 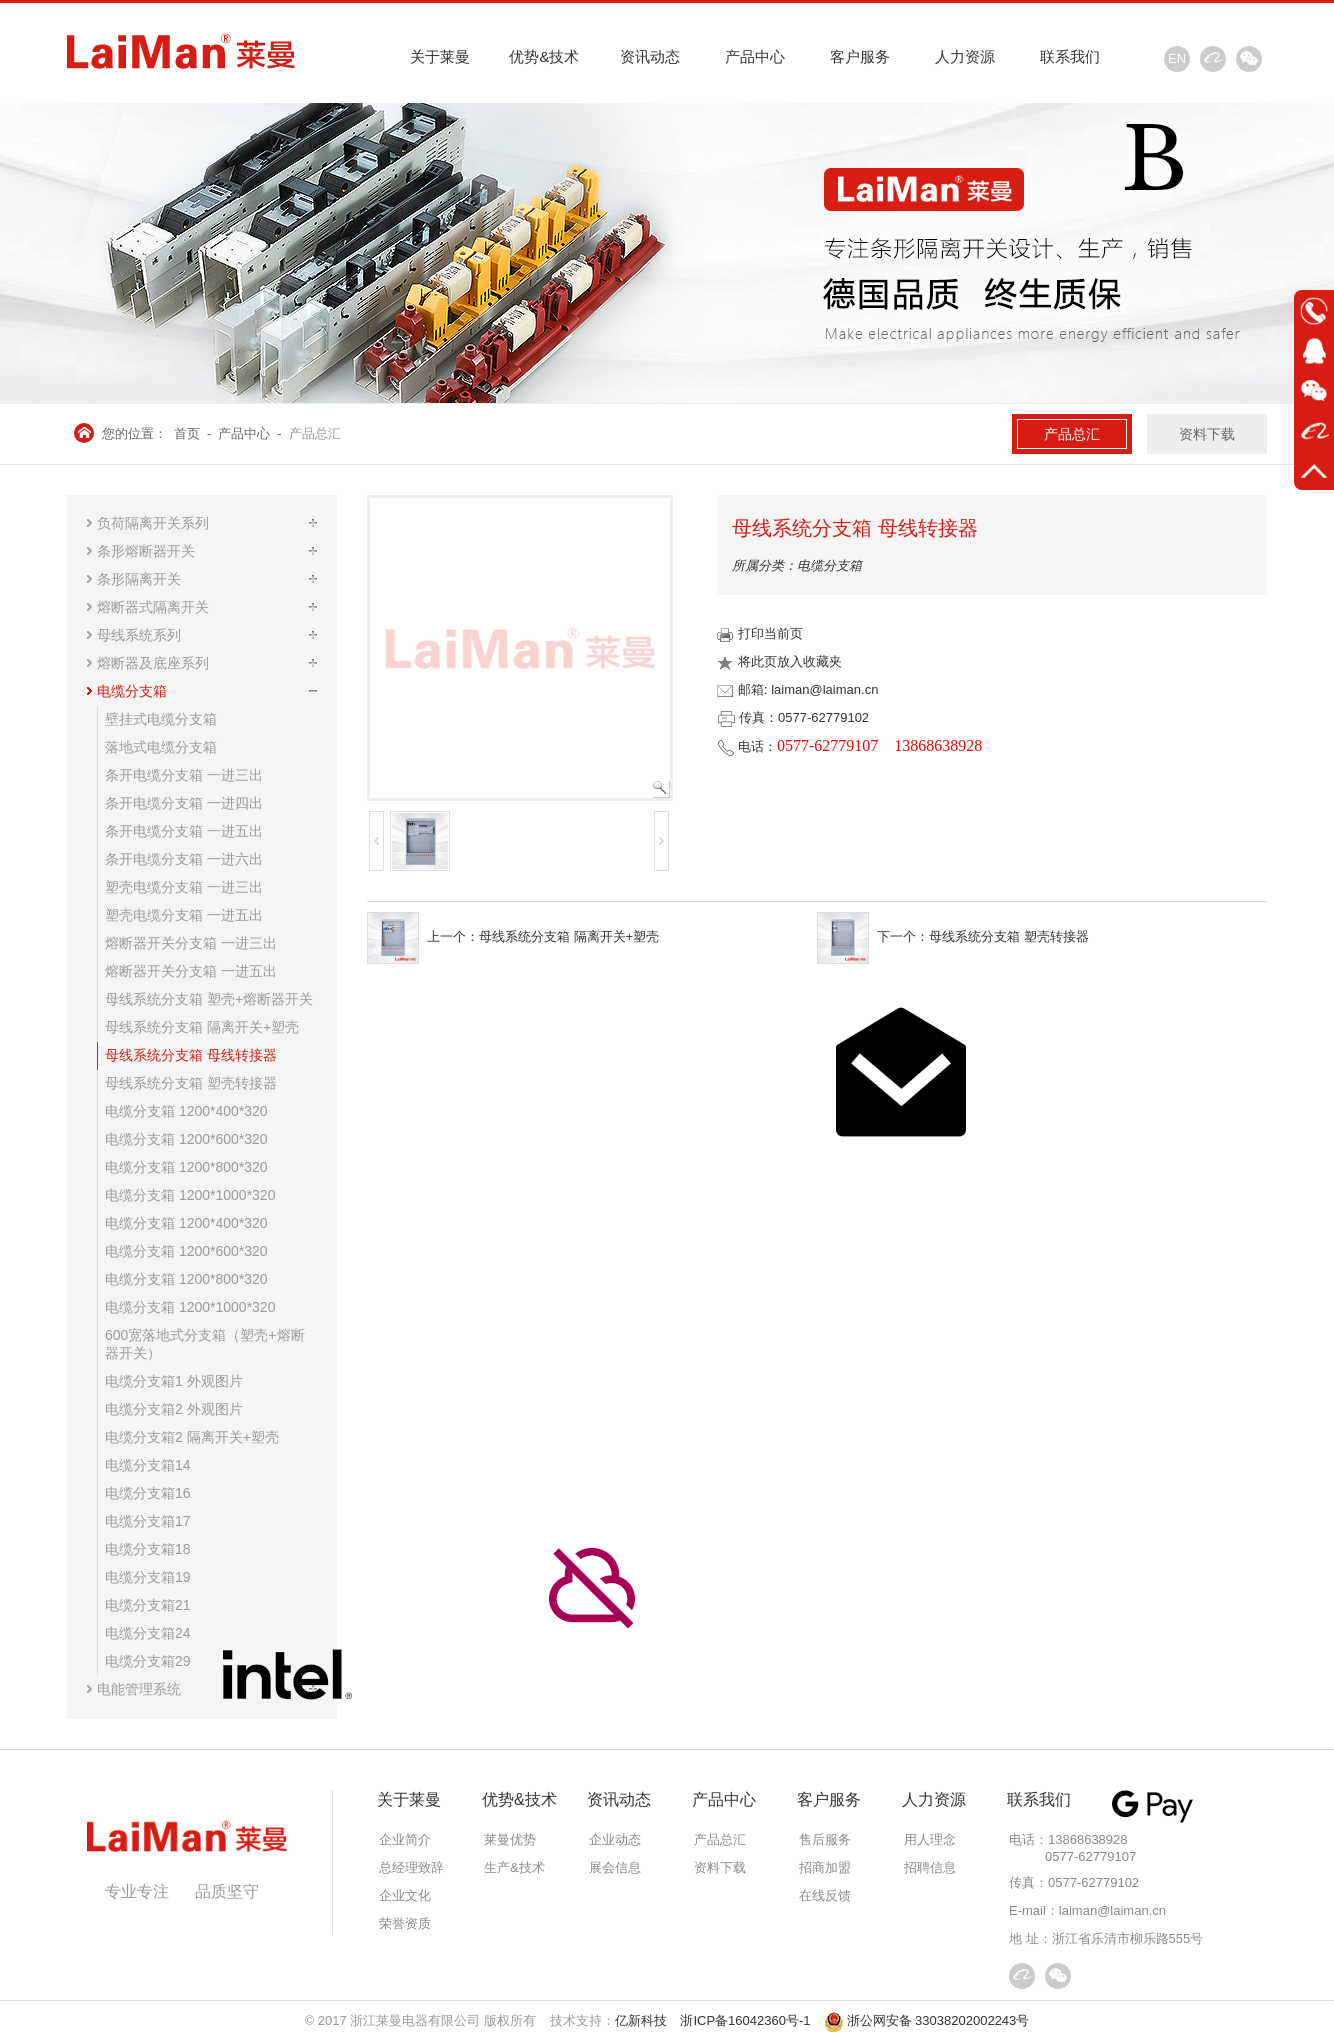 I want to click on Intel corporation brand logo, so click(x=287, y=1674).